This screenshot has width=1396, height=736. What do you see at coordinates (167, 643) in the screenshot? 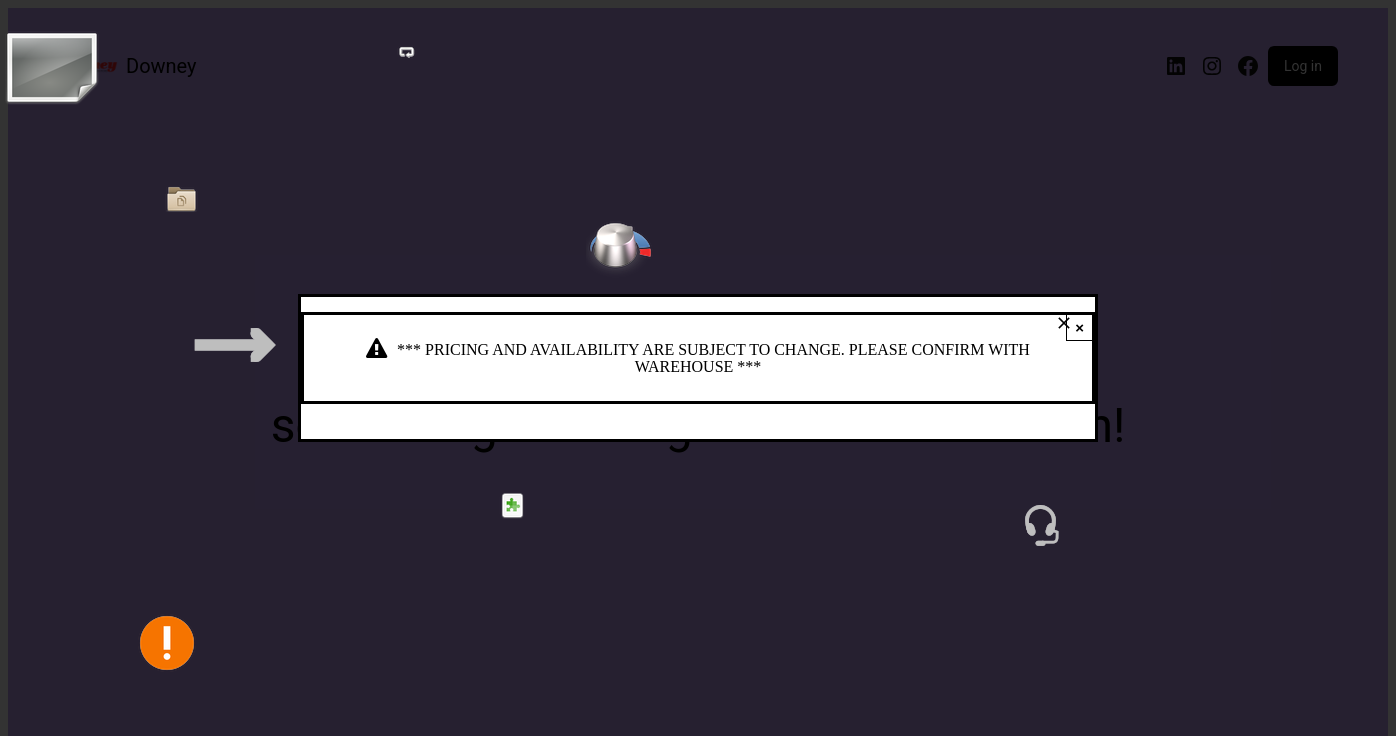
I see `indicates a warning or caution state` at bounding box center [167, 643].